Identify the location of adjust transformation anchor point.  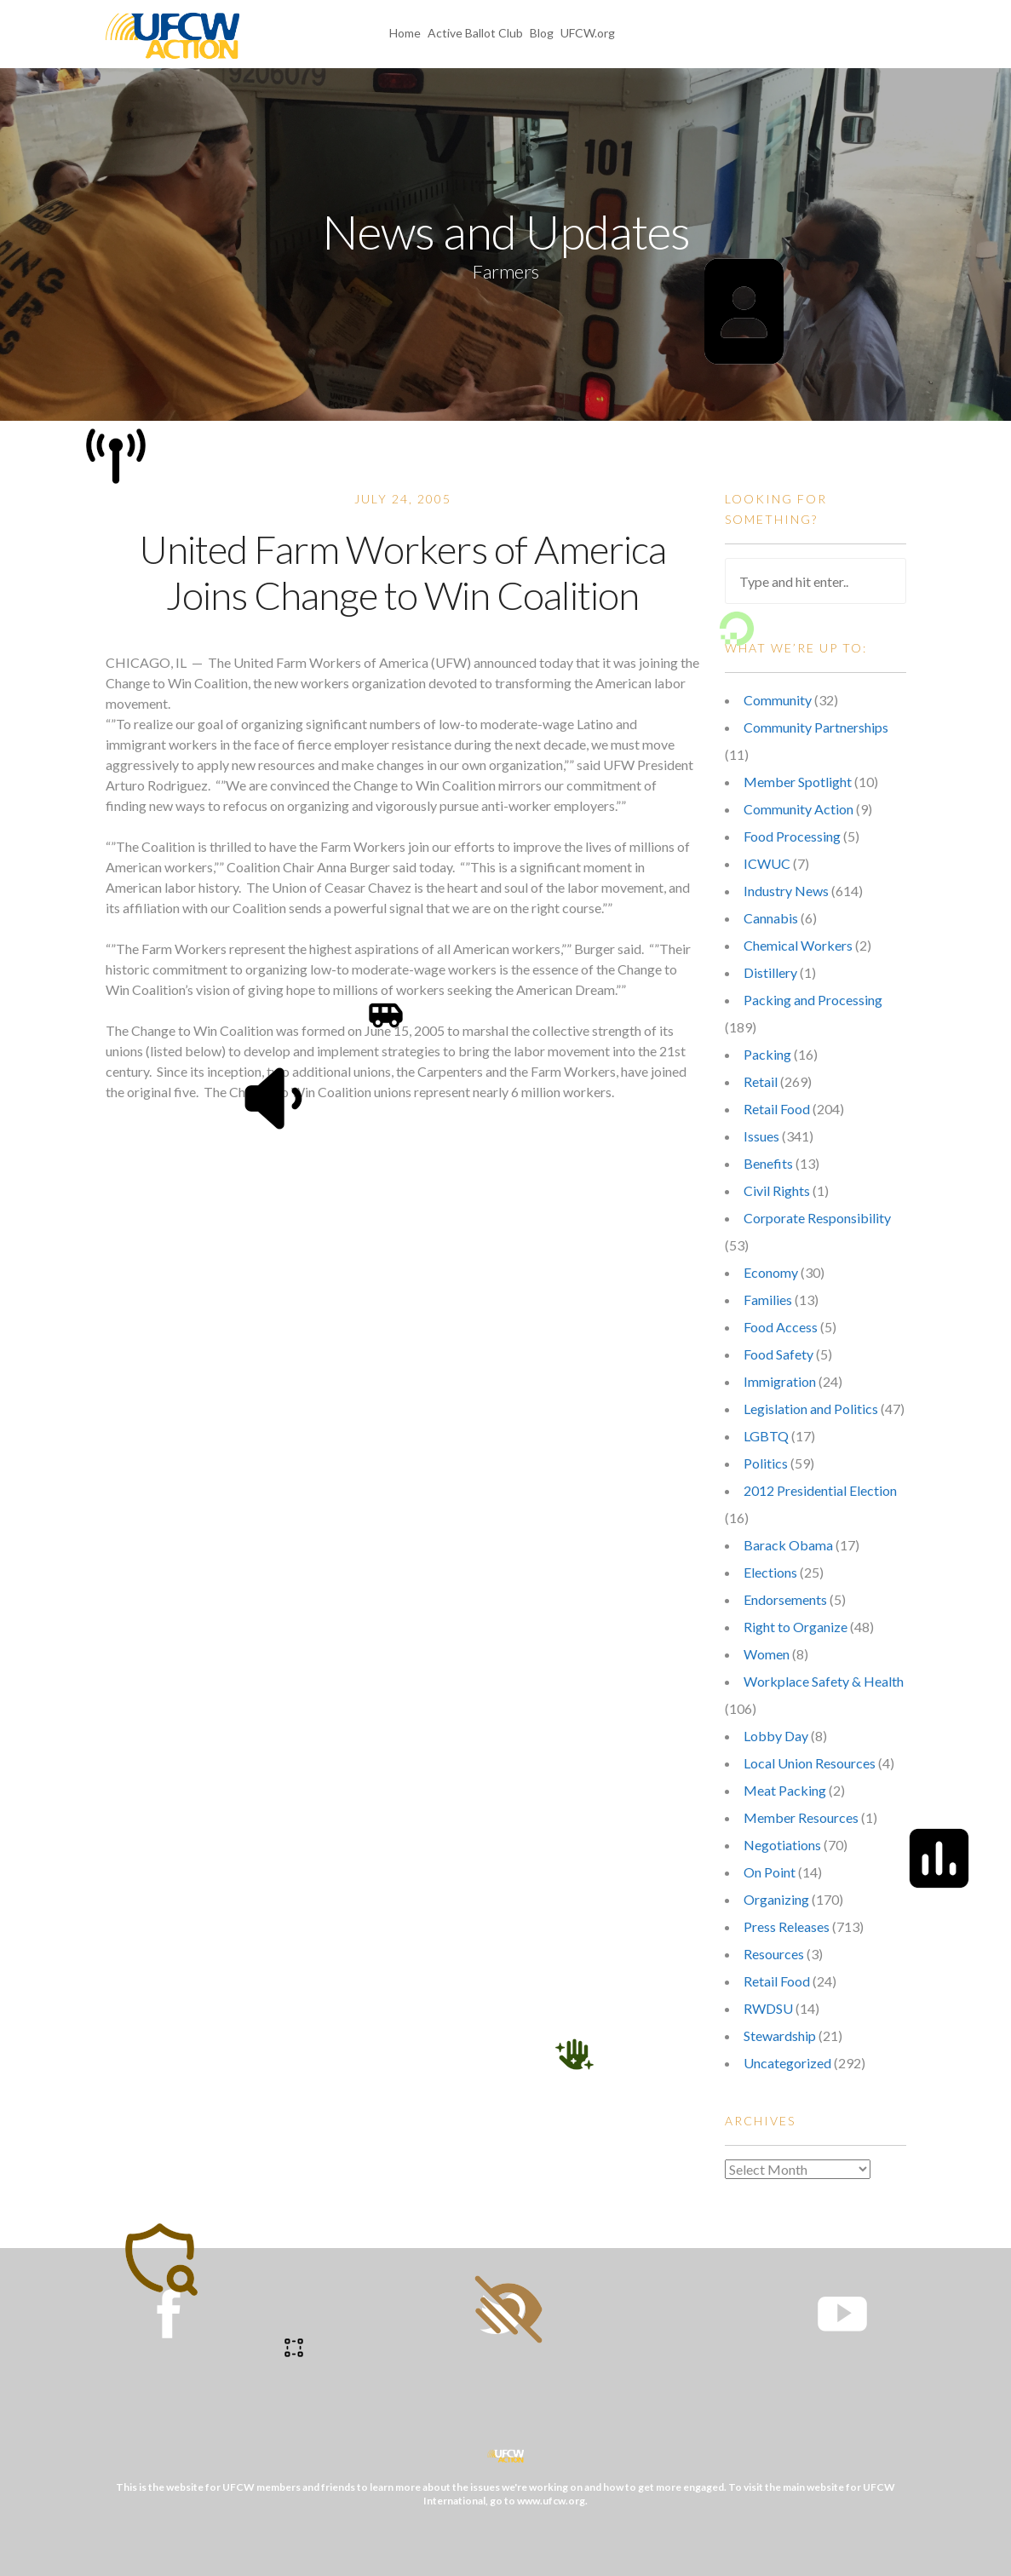
(294, 2348).